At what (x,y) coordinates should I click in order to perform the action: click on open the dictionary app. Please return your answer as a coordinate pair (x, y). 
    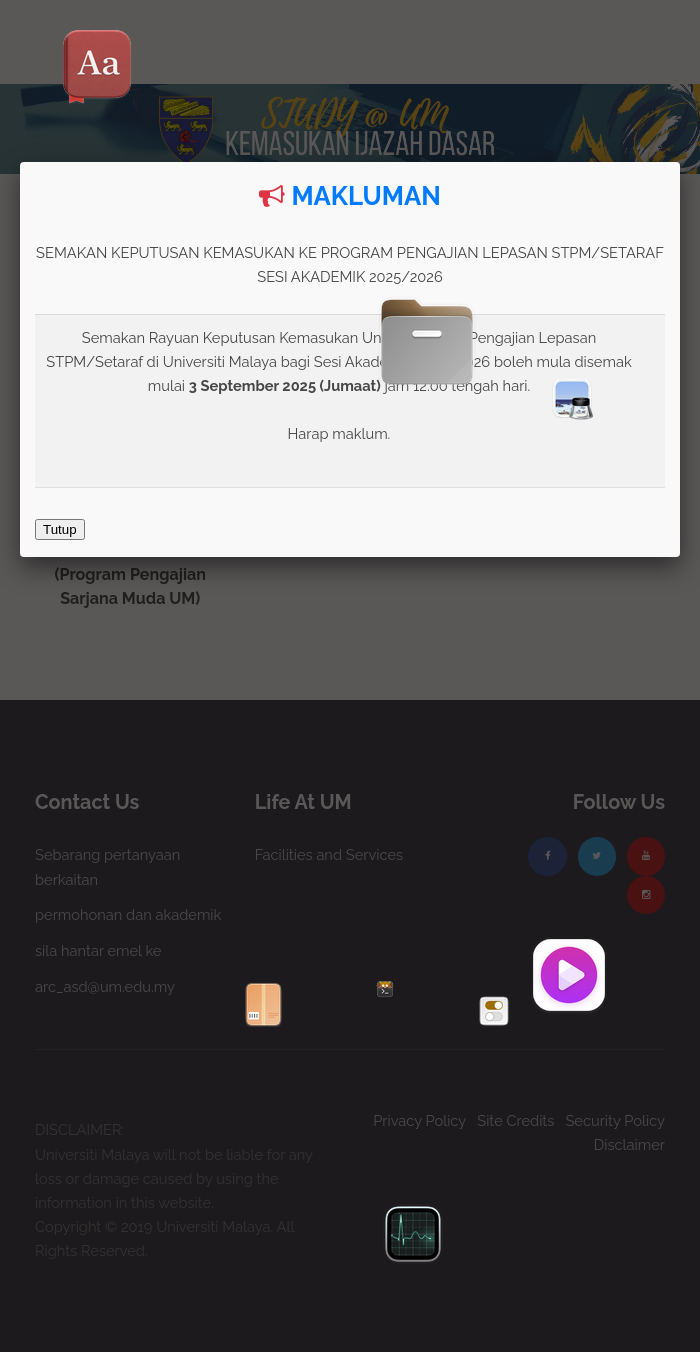
    Looking at the image, I should click on (97, 64).